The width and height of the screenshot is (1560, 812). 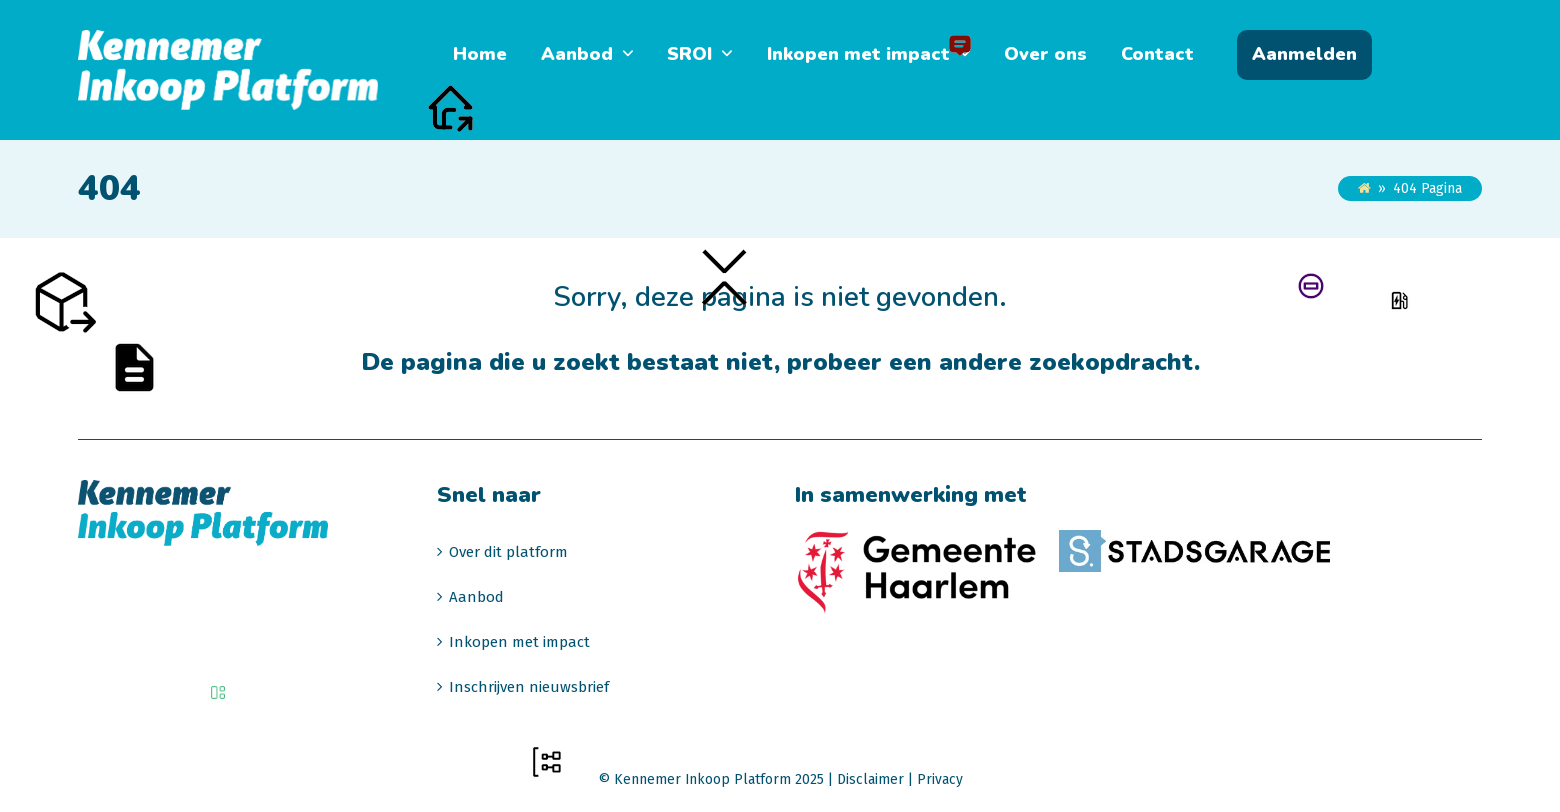 I want to click on toggle editor layout view, so click(x=217, y=692).